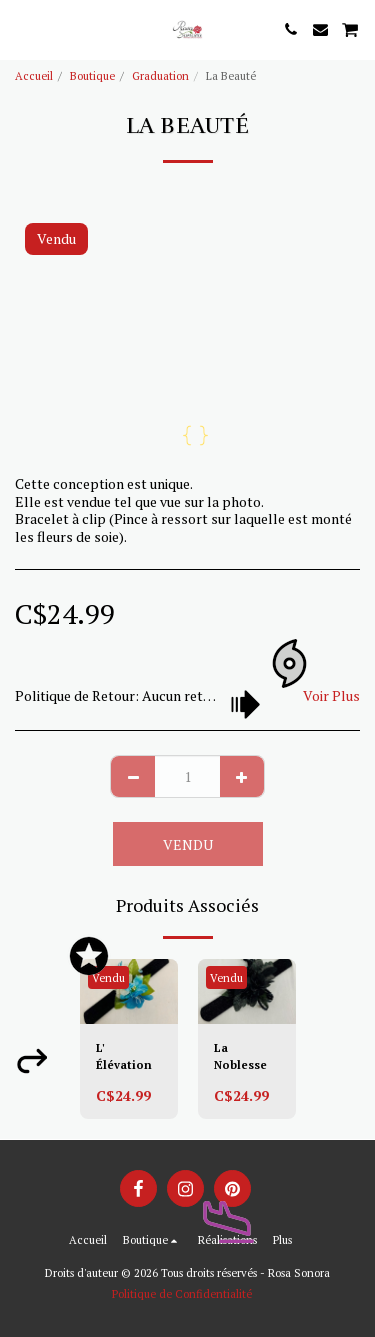 Image resolution: width=375 pixels, height=1337 pixels. What do you see at coordinates (89, 956) in the screenshot?
I see `view favorites or starred items` at bounding box center [89, 956].